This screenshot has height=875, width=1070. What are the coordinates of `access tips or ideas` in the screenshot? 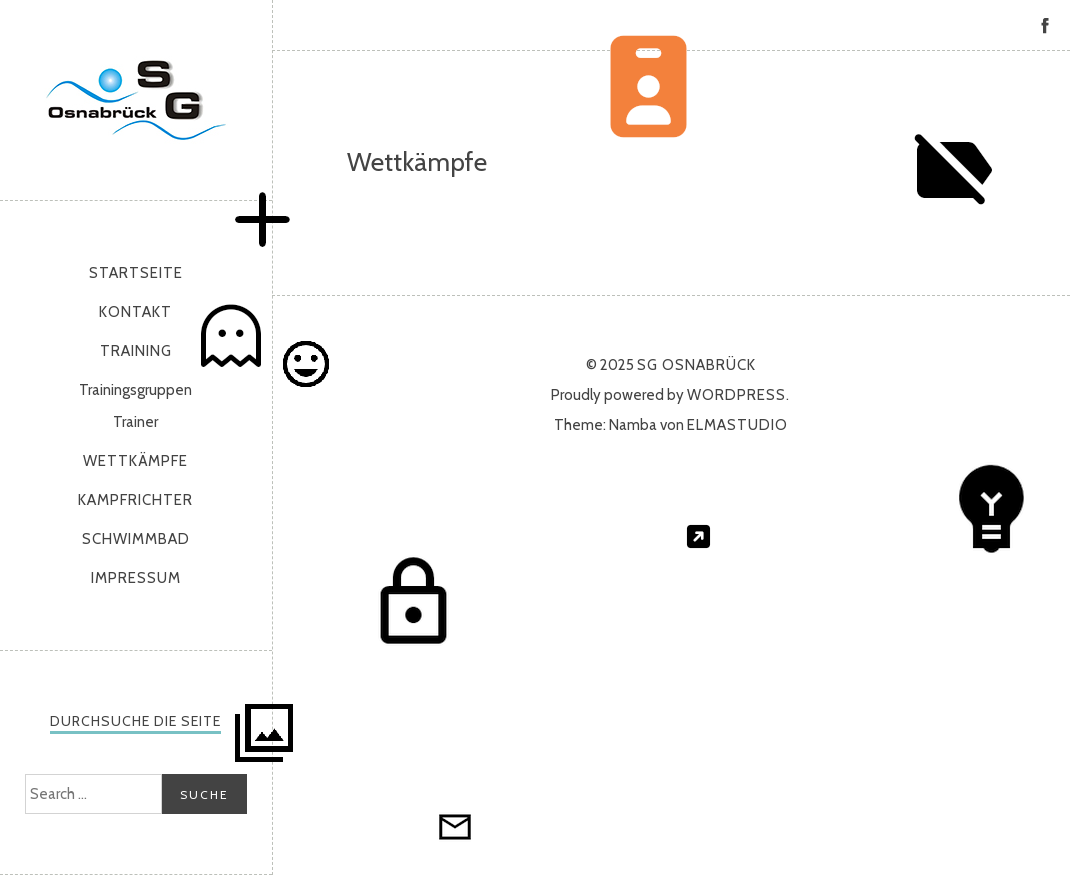 It's located at (991, 506).